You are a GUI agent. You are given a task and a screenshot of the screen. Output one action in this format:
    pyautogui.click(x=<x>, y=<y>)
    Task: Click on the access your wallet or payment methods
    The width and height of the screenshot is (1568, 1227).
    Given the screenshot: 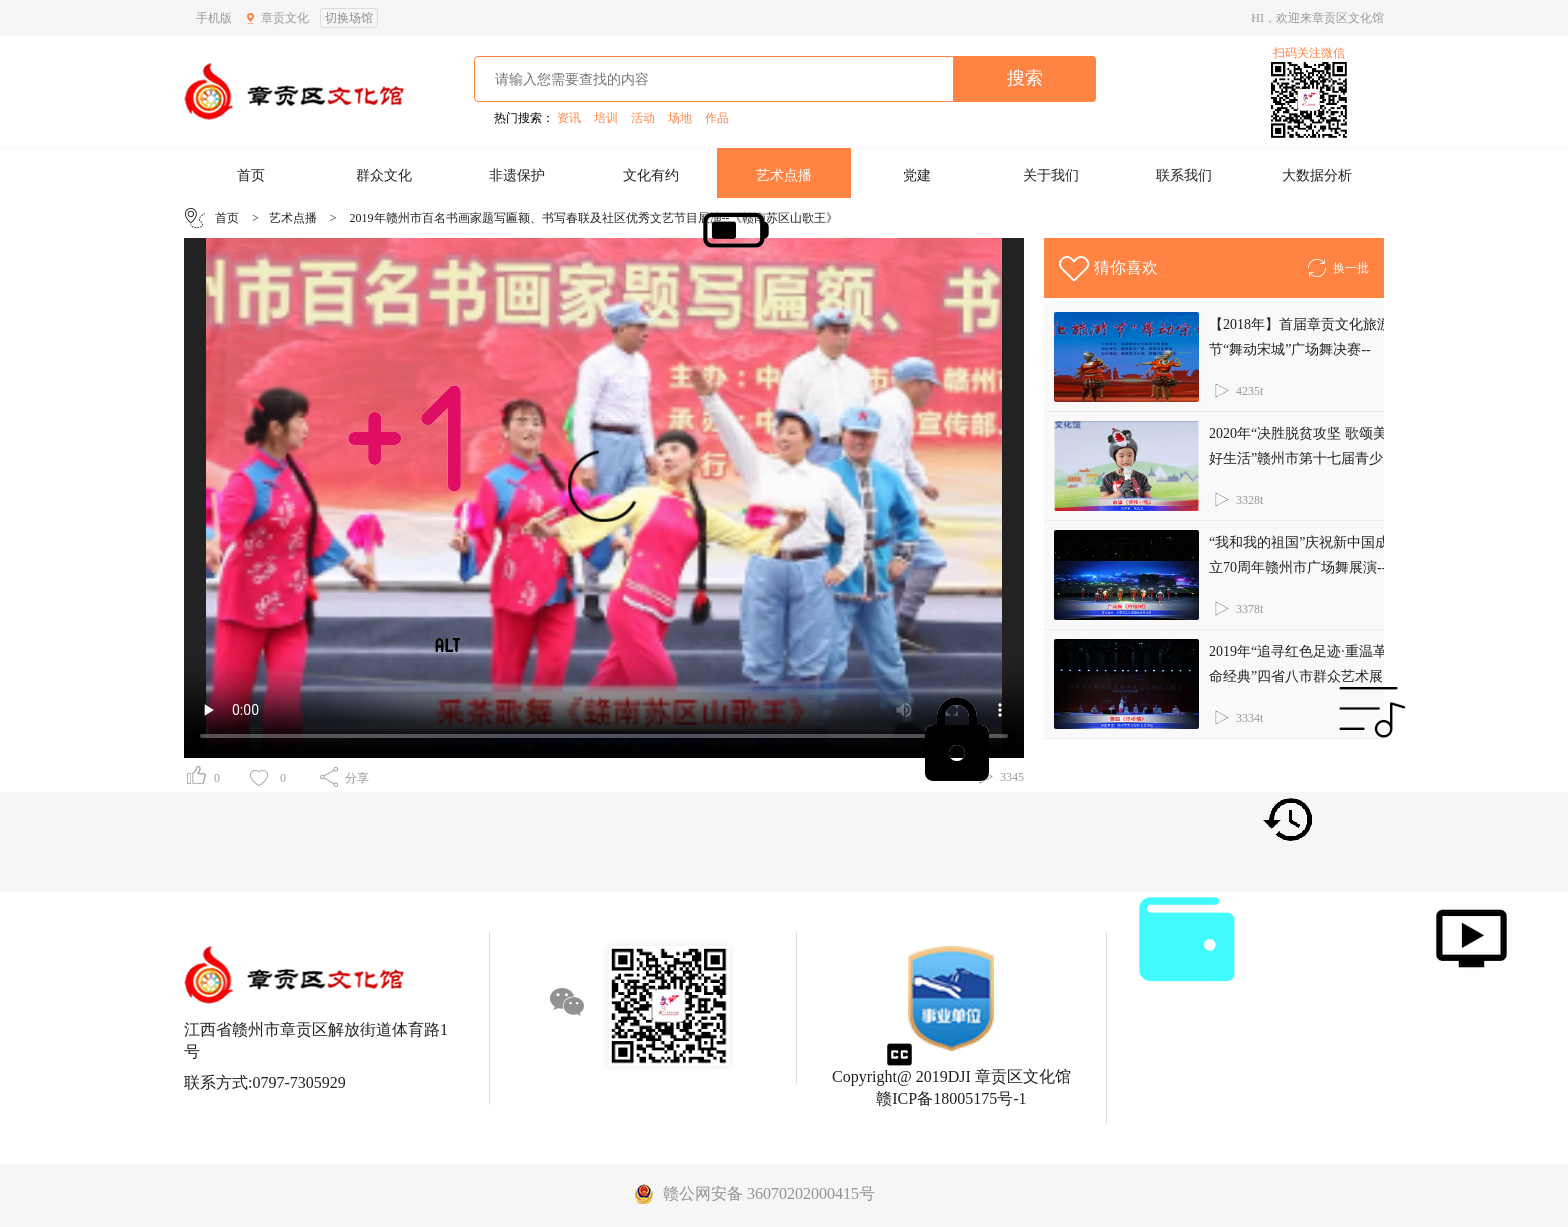 What is the action you would take?
    pyautogui.click(x=1185, y=943)
    